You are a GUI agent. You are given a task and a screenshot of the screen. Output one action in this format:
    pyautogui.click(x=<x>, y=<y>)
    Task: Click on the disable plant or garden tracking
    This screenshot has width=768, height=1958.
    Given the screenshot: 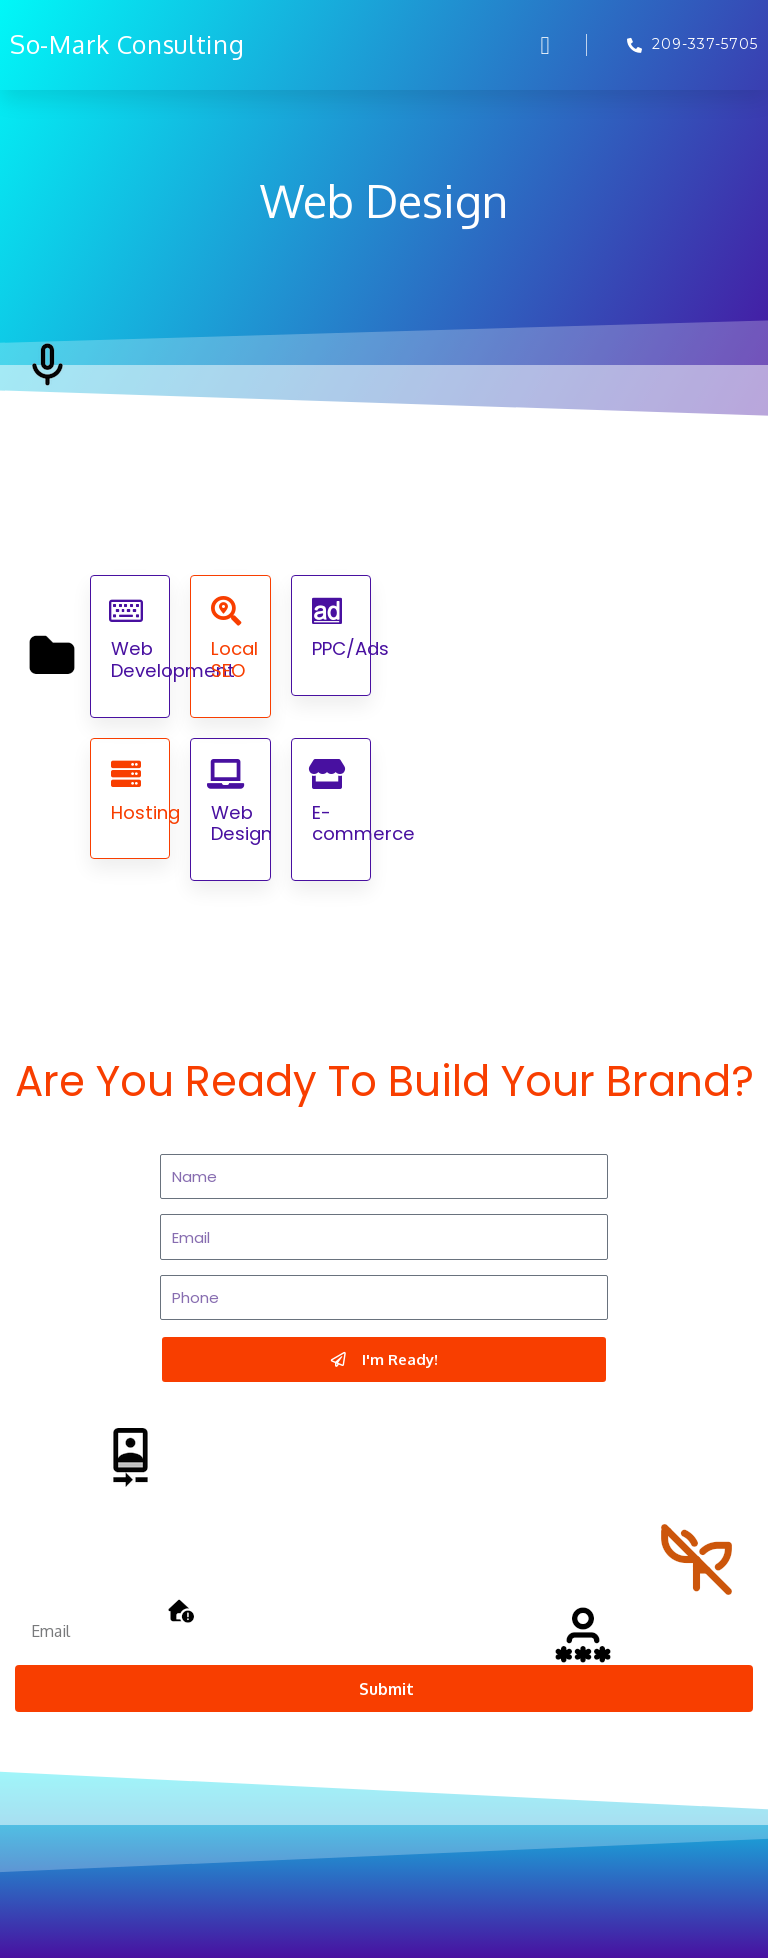 What is the action you would take?
    pyautogui.click(x=696, y=1559)
    